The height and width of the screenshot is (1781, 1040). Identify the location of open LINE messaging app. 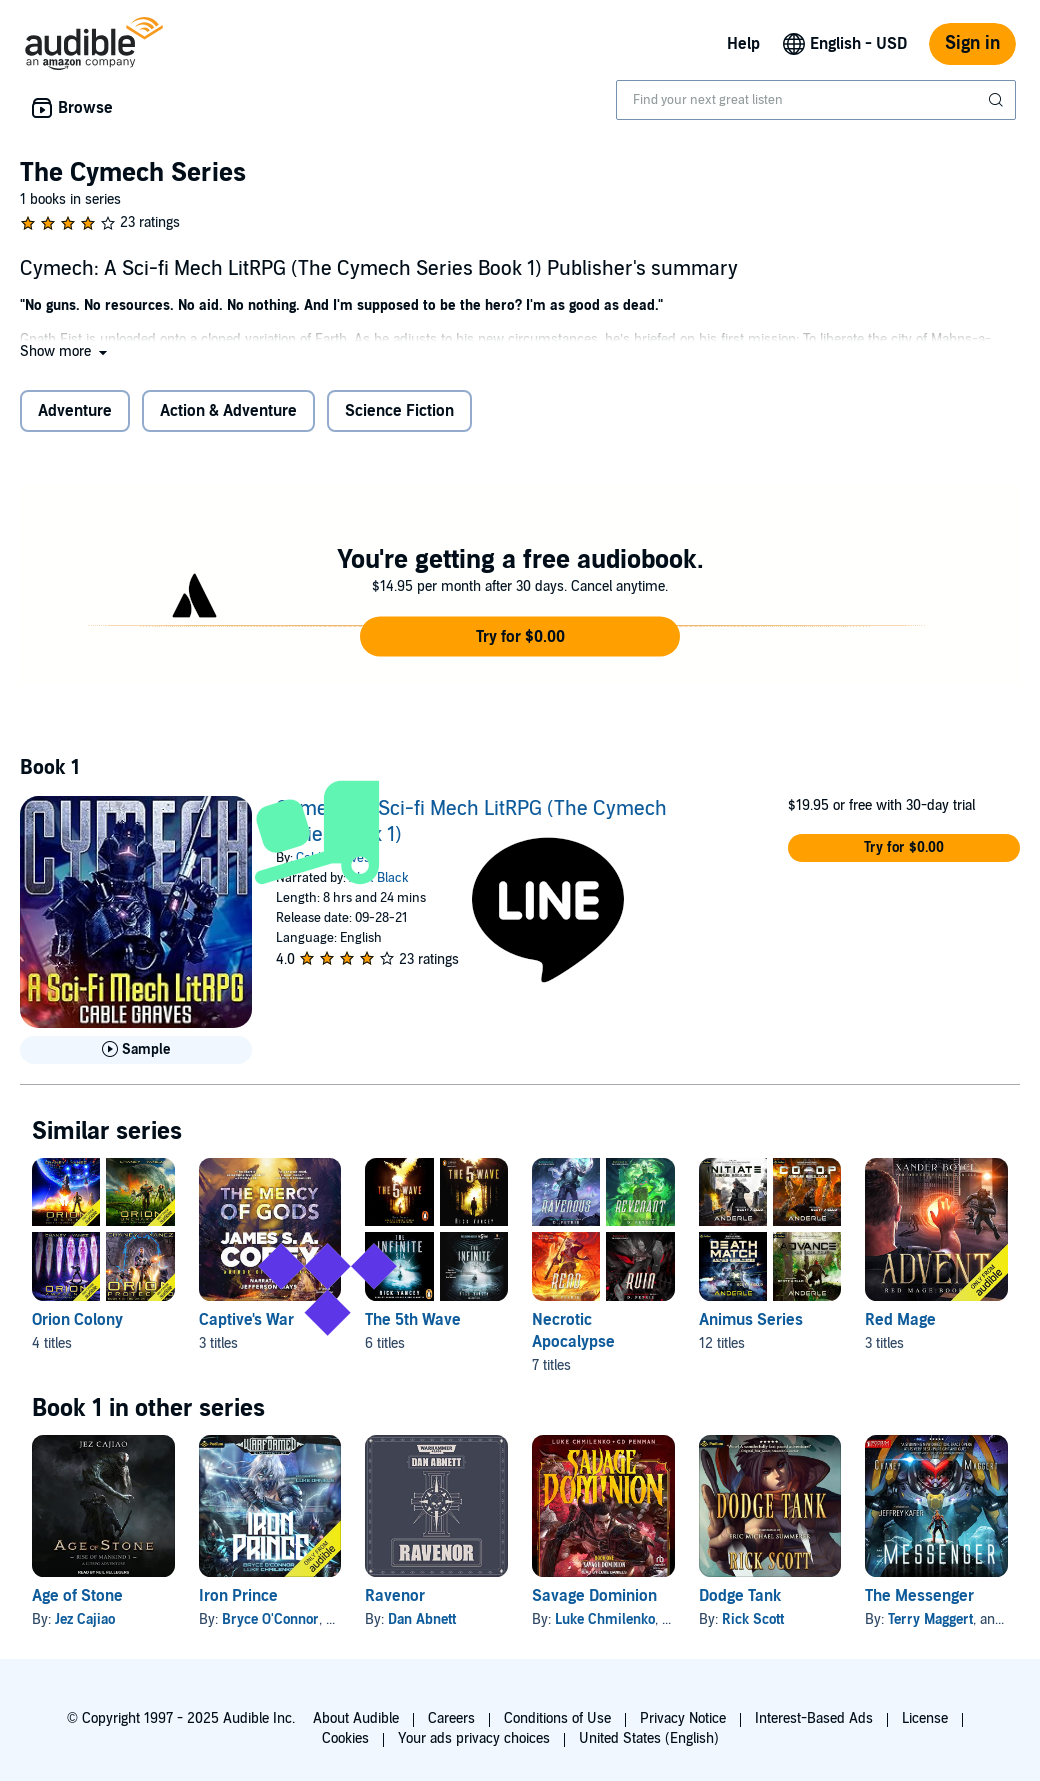
(548, 910).